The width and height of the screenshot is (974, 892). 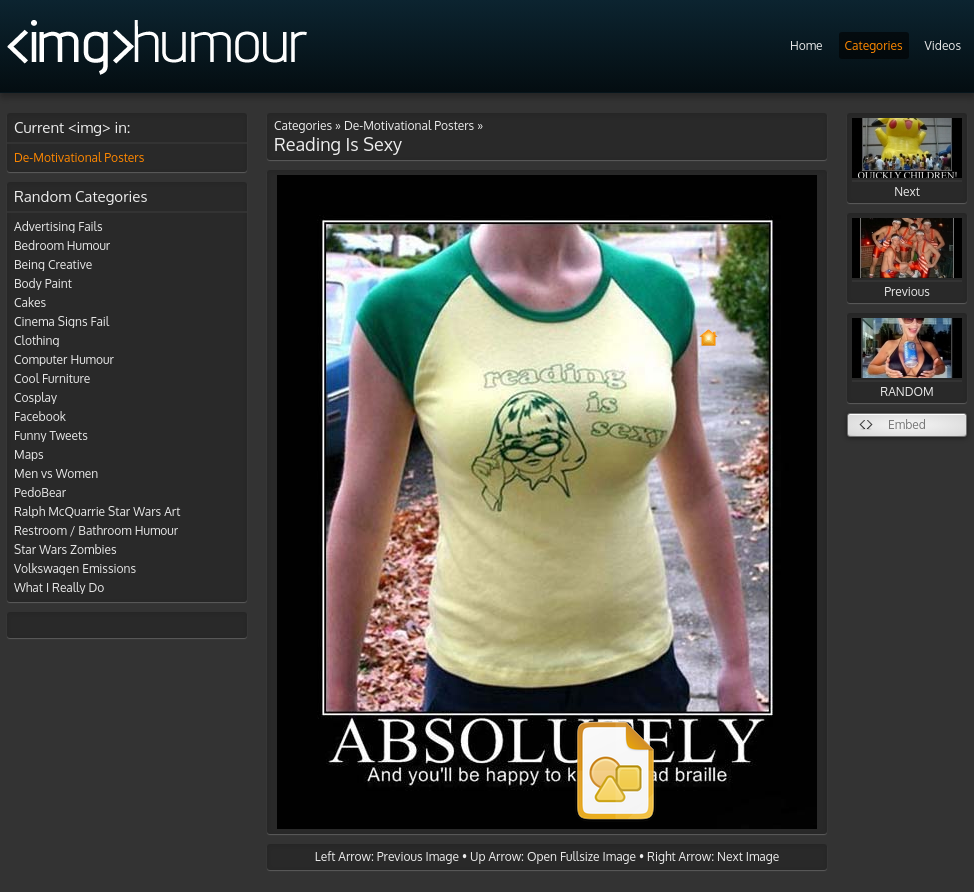 What do you see at coordinates (615, 770) in the screenshot?
I see `open an opendocument graphics template file` at bounding box center [615, 770].